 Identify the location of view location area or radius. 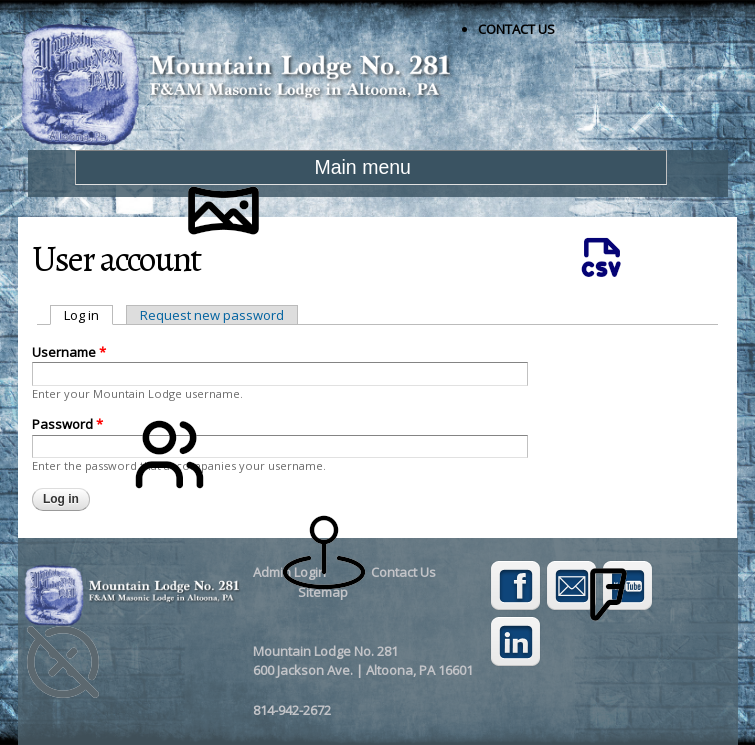
(324, 554).